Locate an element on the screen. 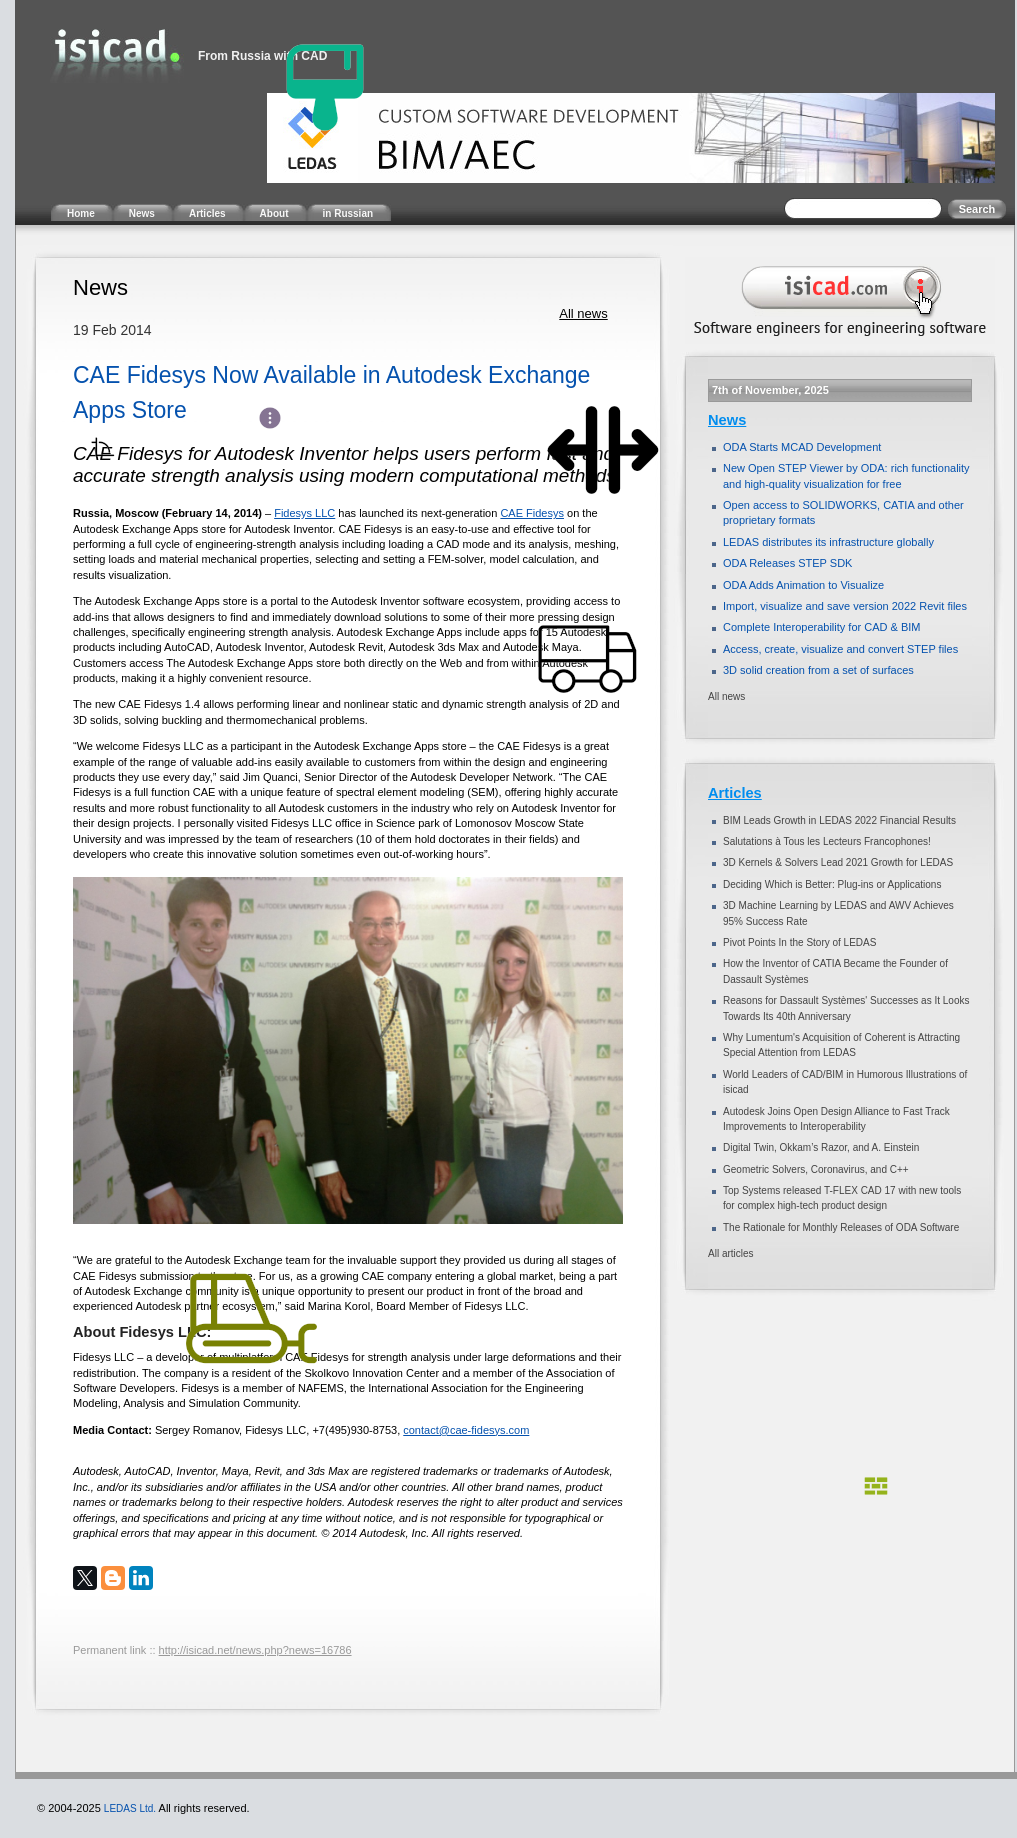 The image size is (1017, 1838). measure or adjust angle in a design tool is located at coordinates (102, 448).